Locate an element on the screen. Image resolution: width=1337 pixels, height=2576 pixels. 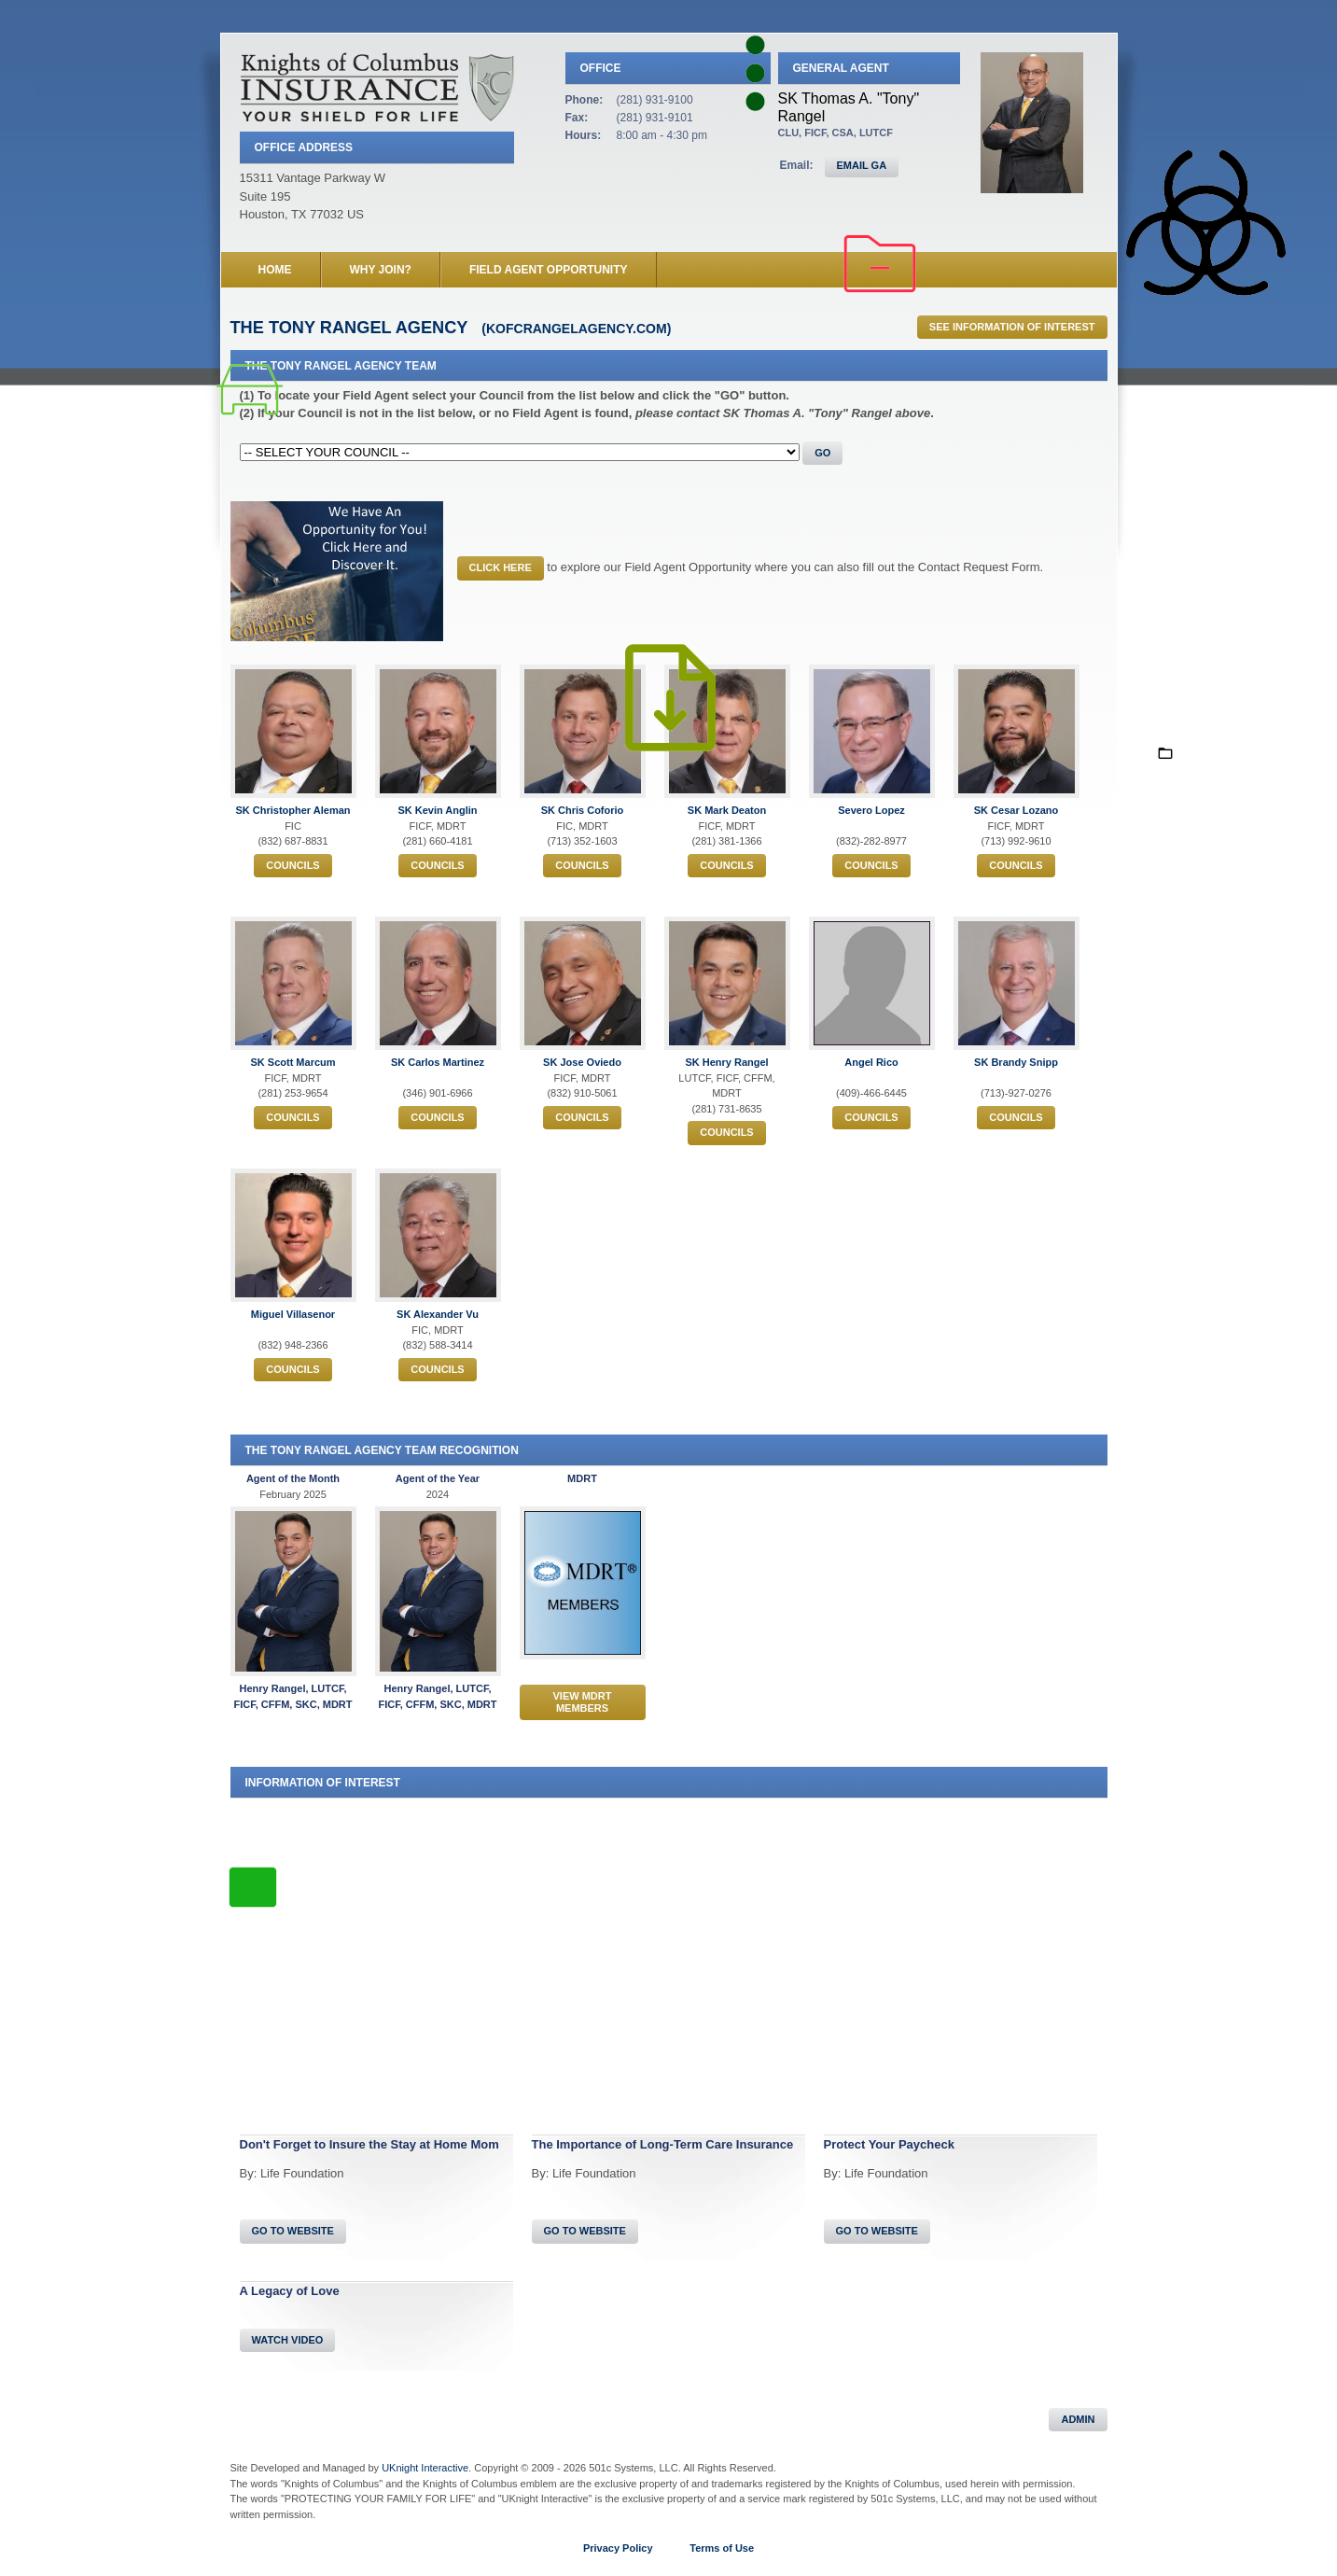
access more options or actions is located at coordinates (755, 73).